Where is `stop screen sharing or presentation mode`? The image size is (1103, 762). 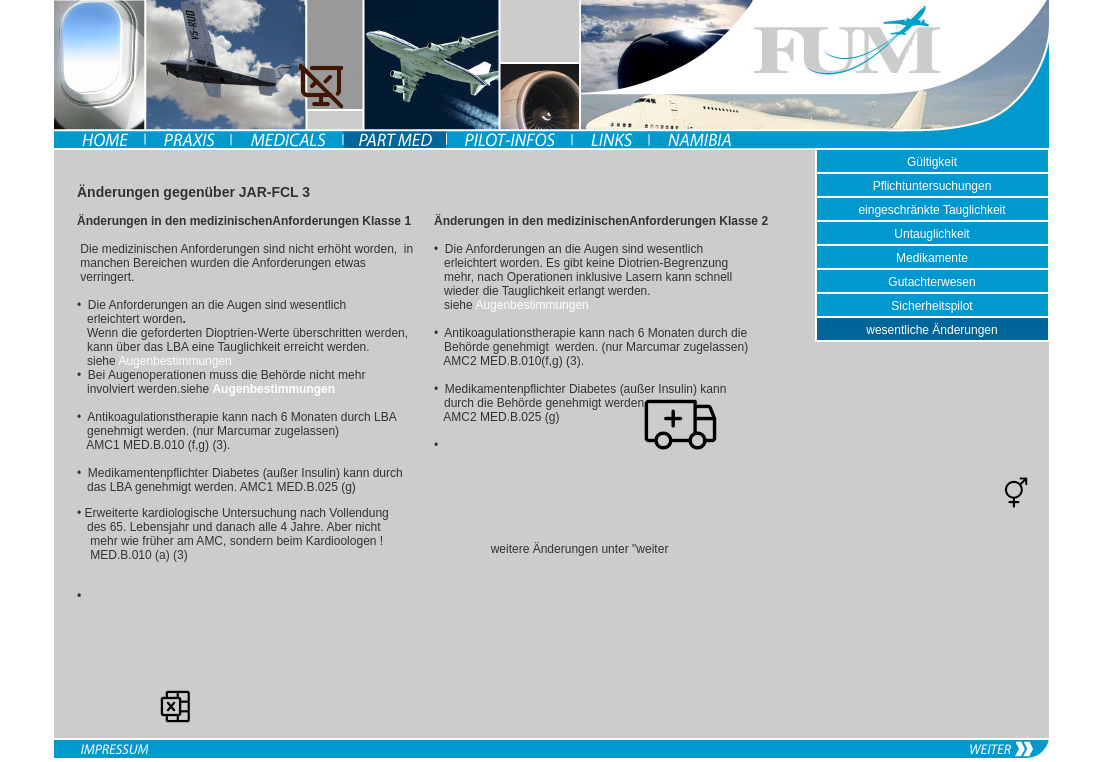 stop screen sharing or presentation mode is located at coordinates (321, 86).